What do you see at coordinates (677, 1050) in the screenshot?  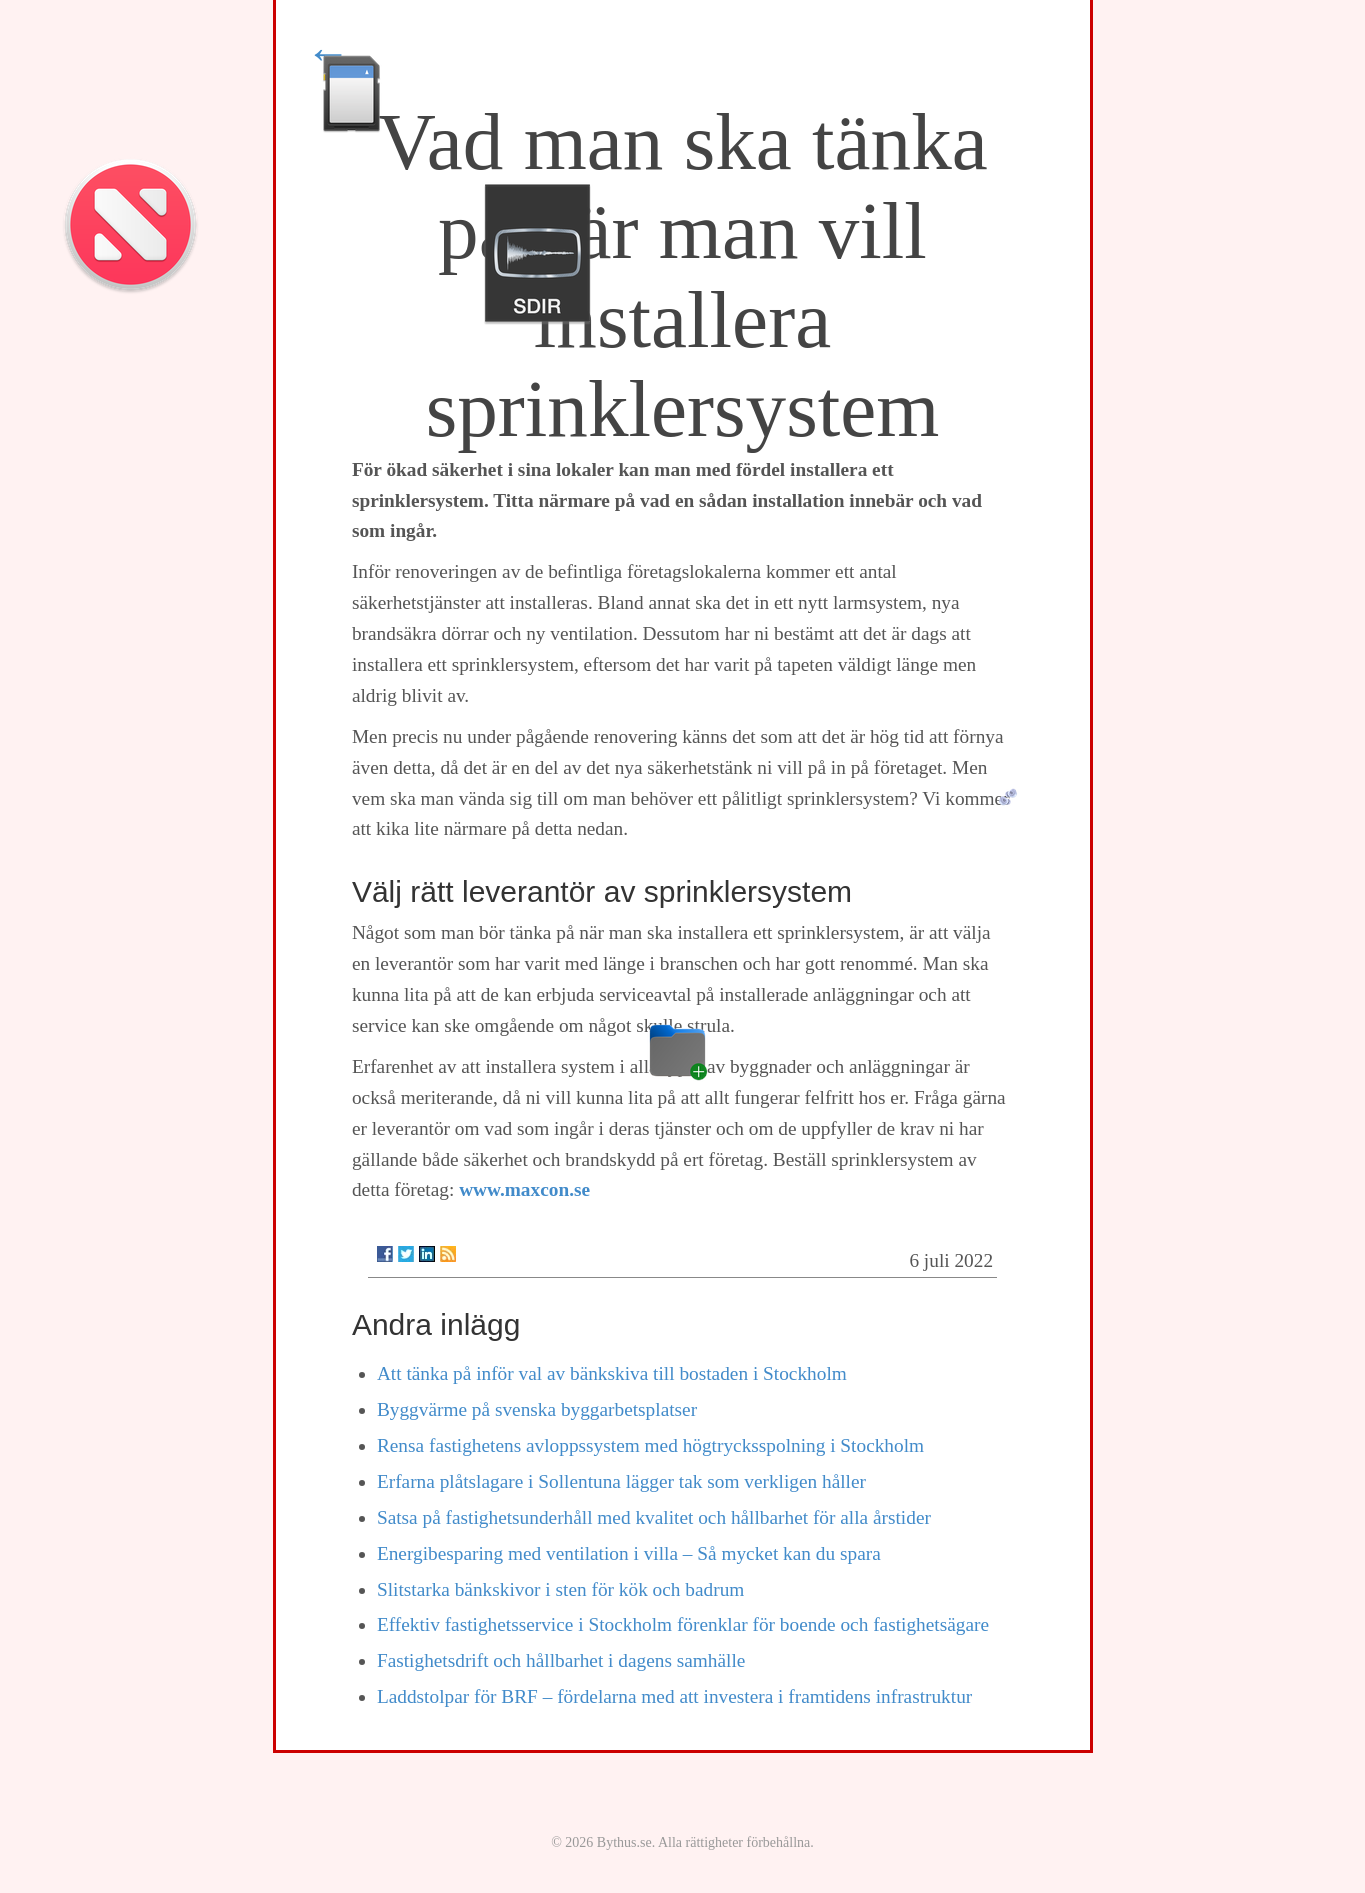 I see `create a new folder` at bounding box center [677, 1050].